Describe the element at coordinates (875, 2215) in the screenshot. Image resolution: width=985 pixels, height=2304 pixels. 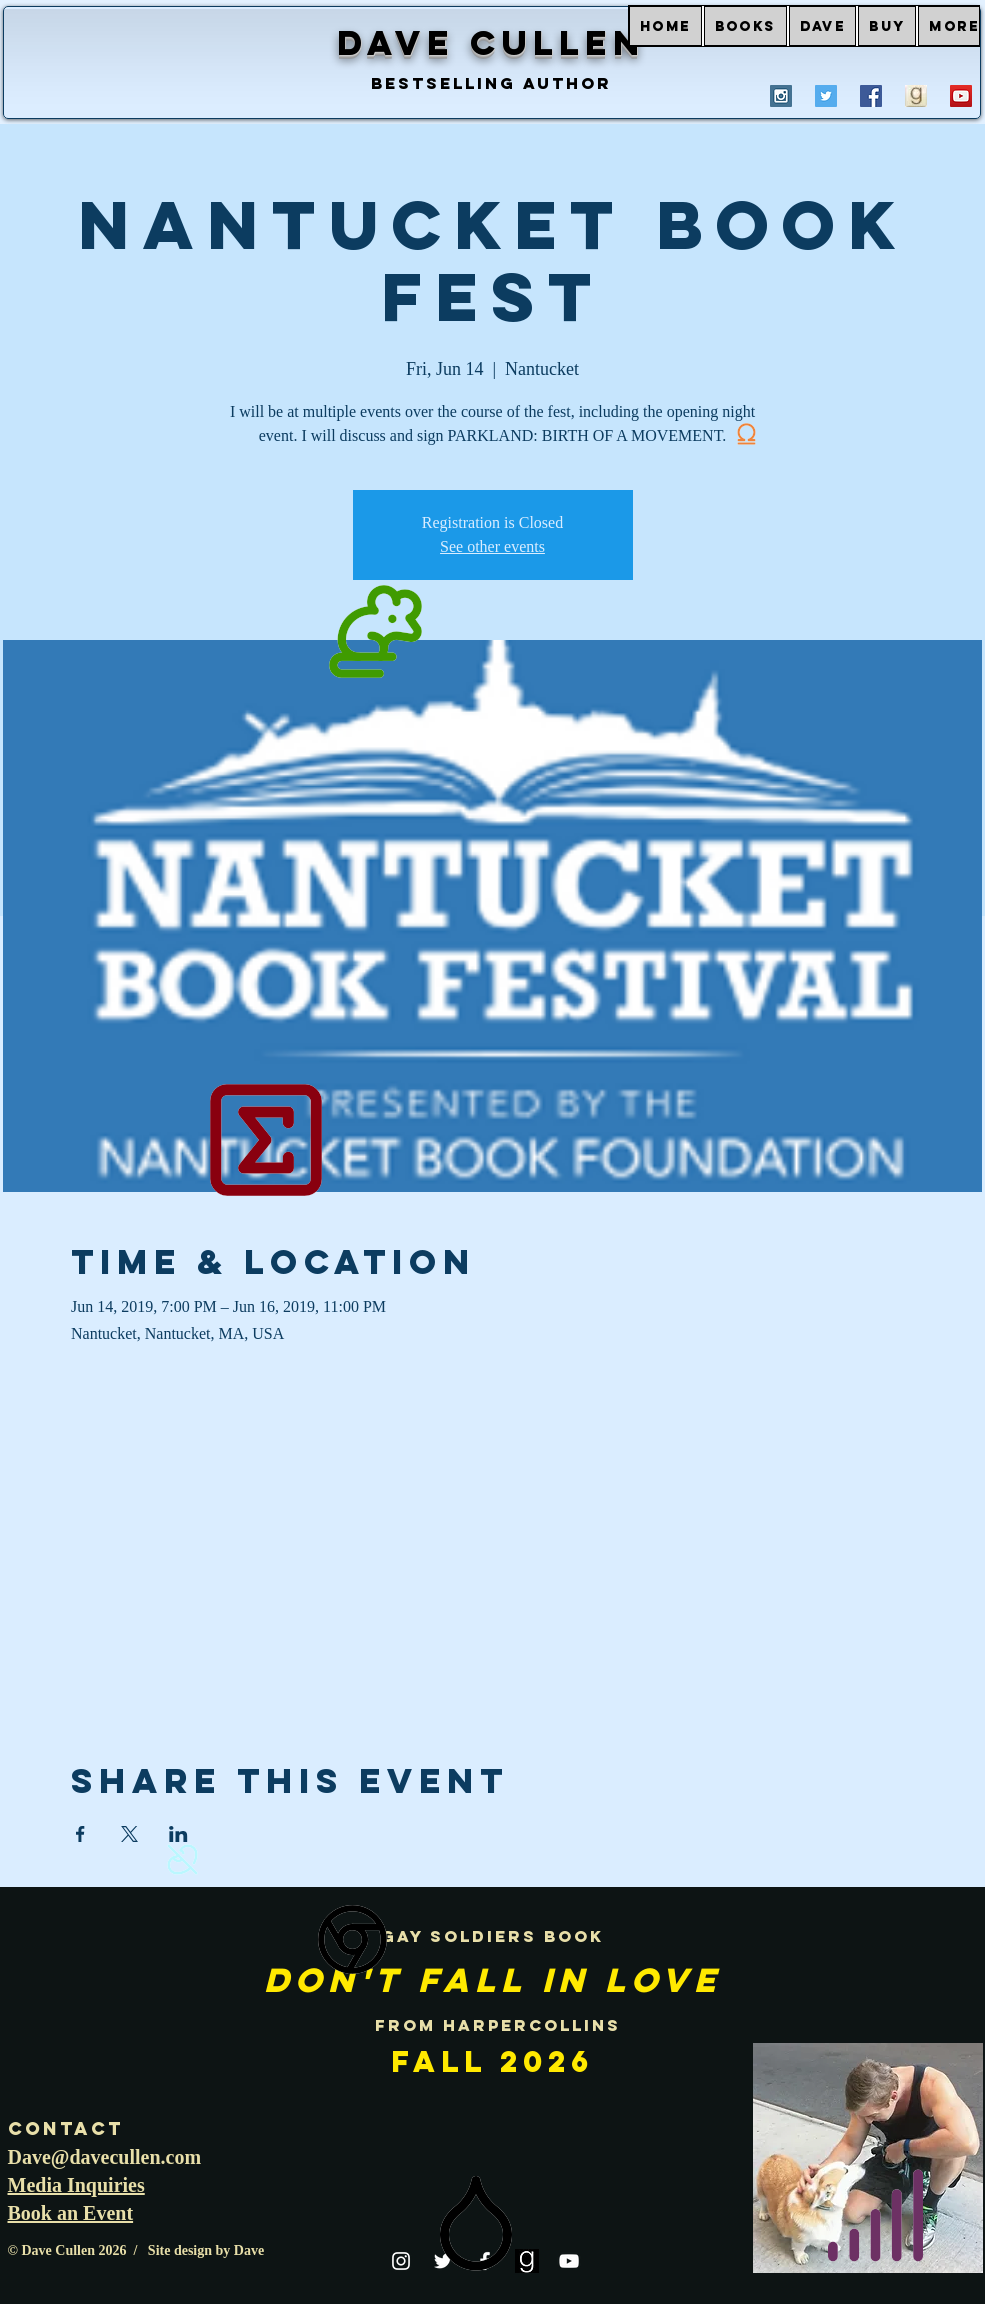
I see `indicates cellular or network signal strength` at that location.